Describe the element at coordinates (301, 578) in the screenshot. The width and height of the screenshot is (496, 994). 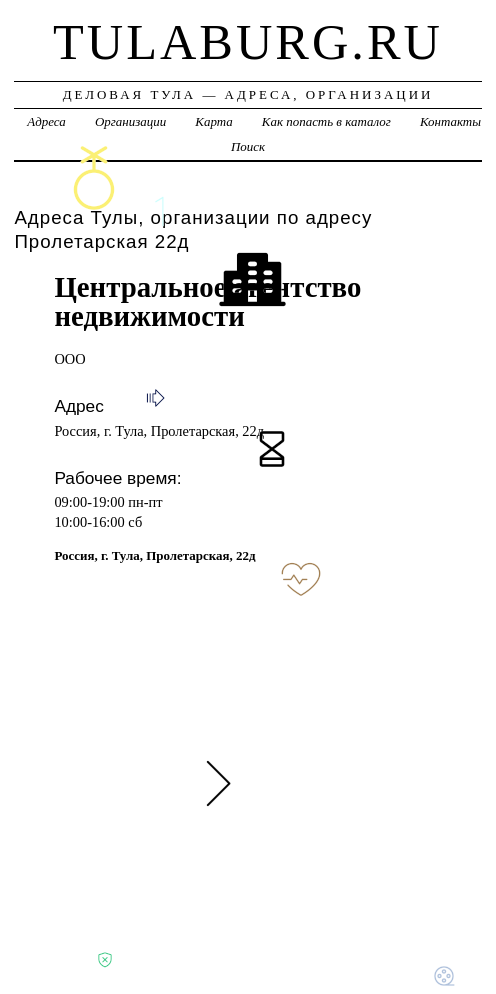
I see `view health or fitness metrics` at that location.